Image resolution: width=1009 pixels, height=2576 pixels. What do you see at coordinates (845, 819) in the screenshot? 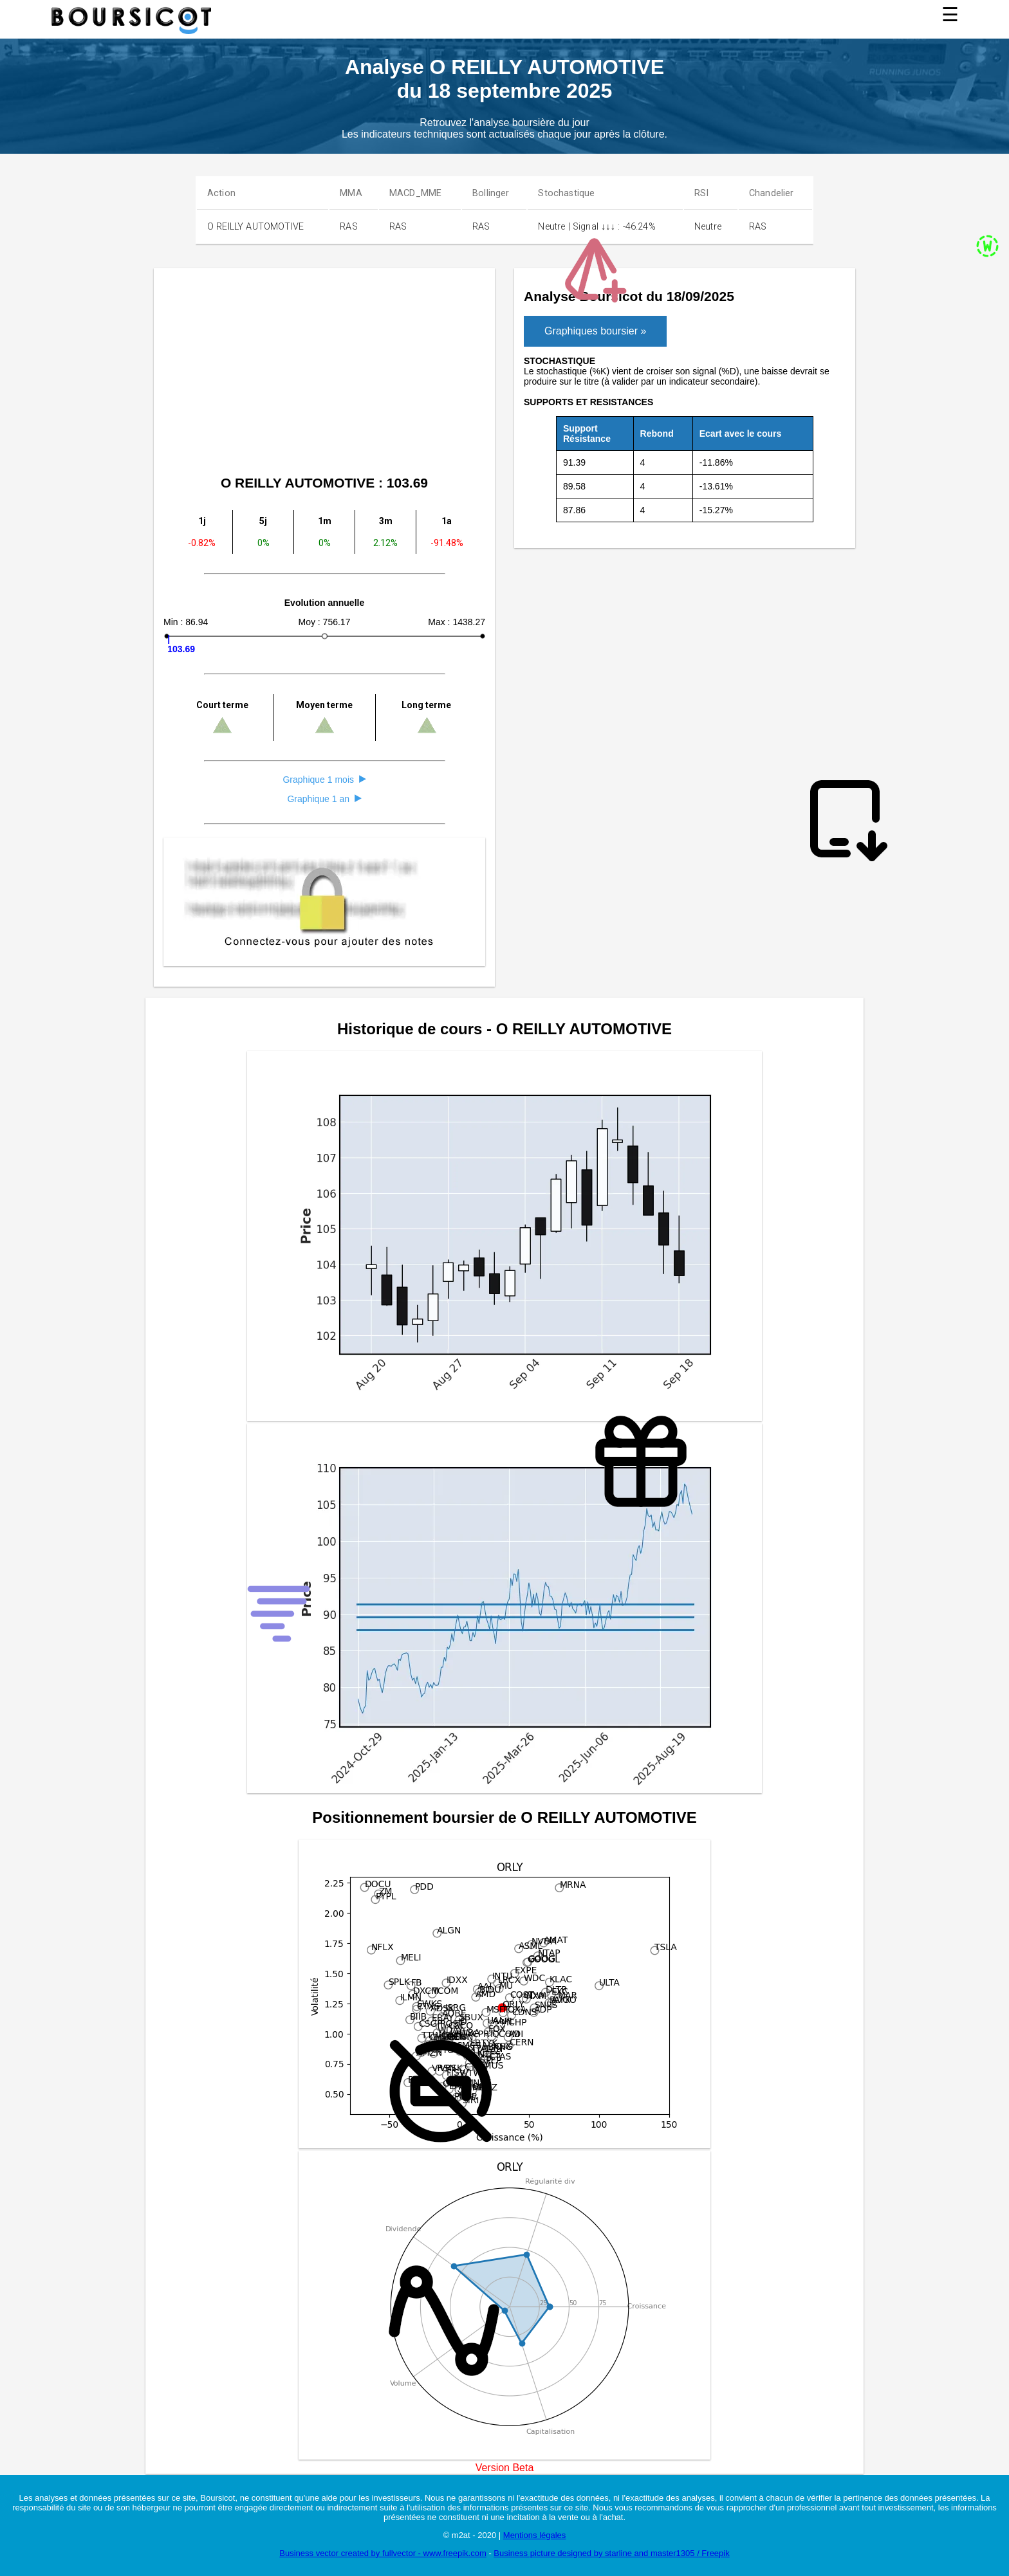
I see `download content to iPad` at bounding box center [845, 819].